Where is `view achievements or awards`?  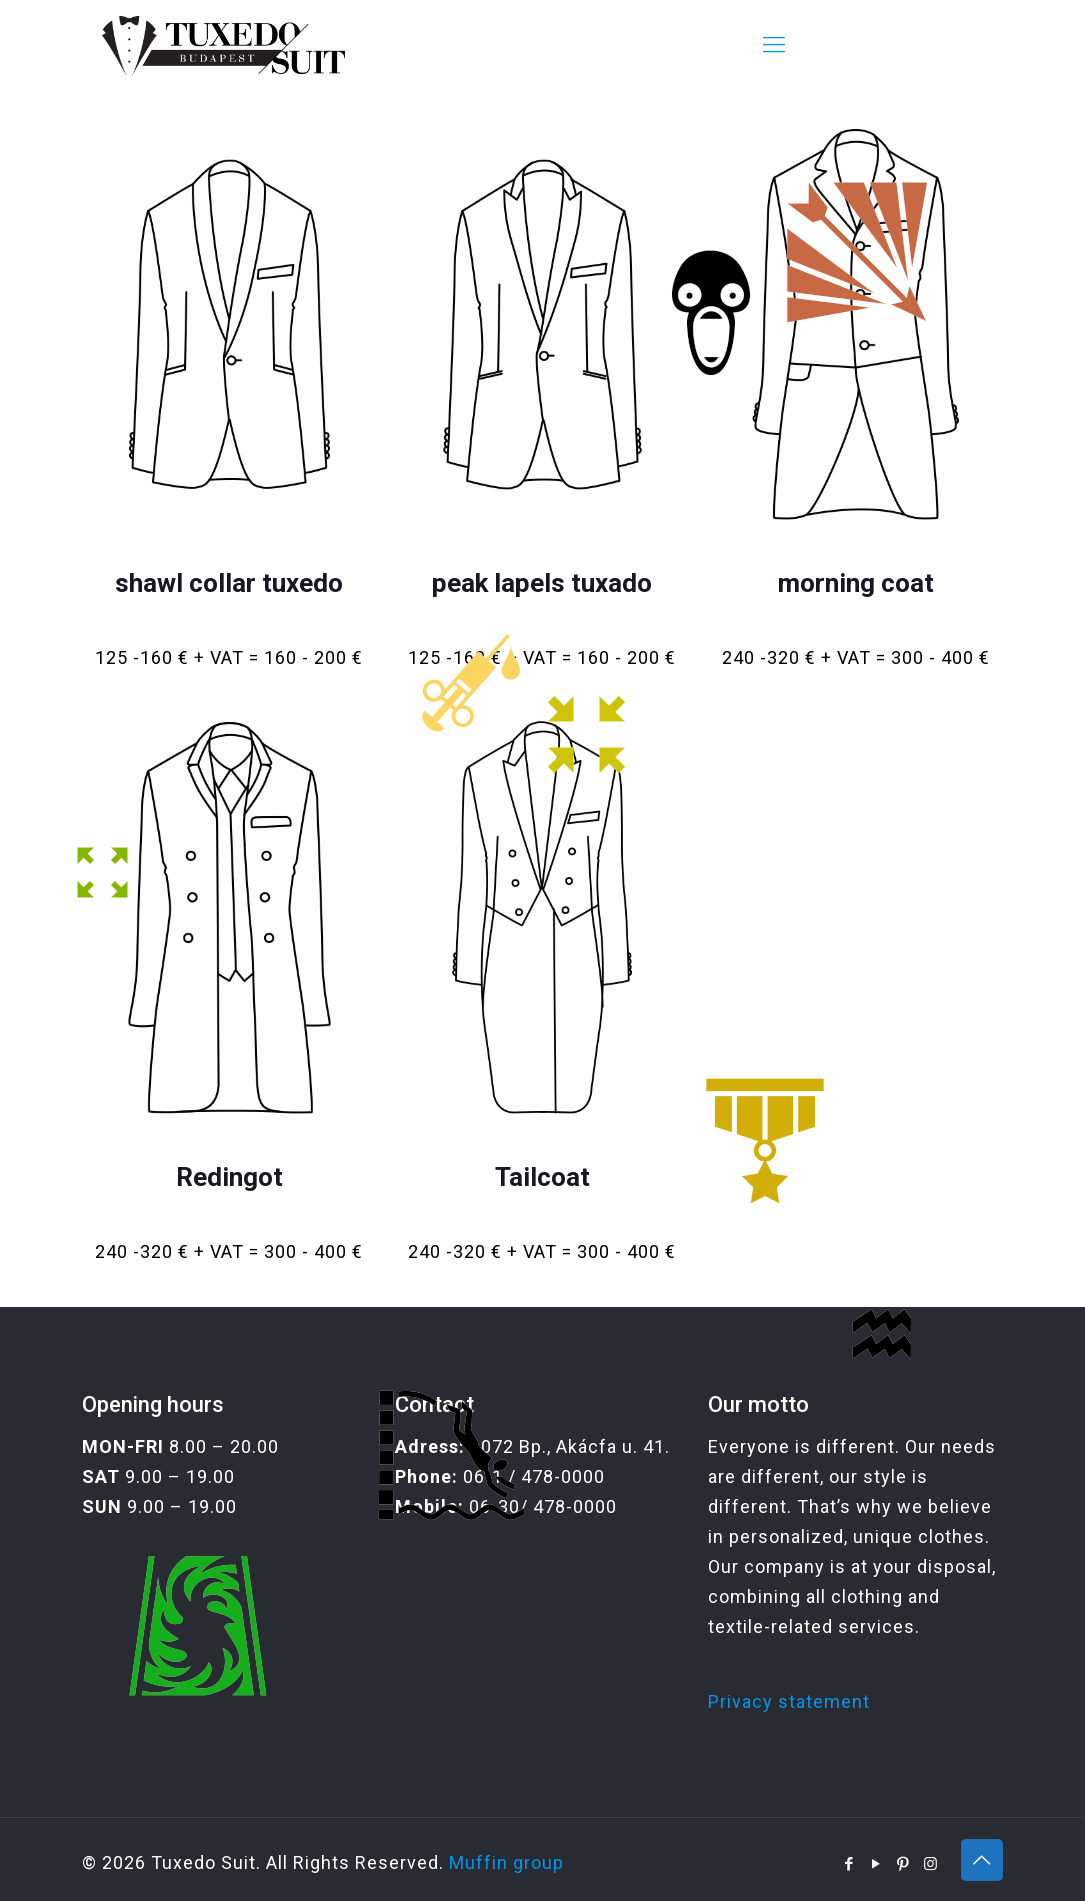 view achievements or awards is located at coordinates (765, 1141).